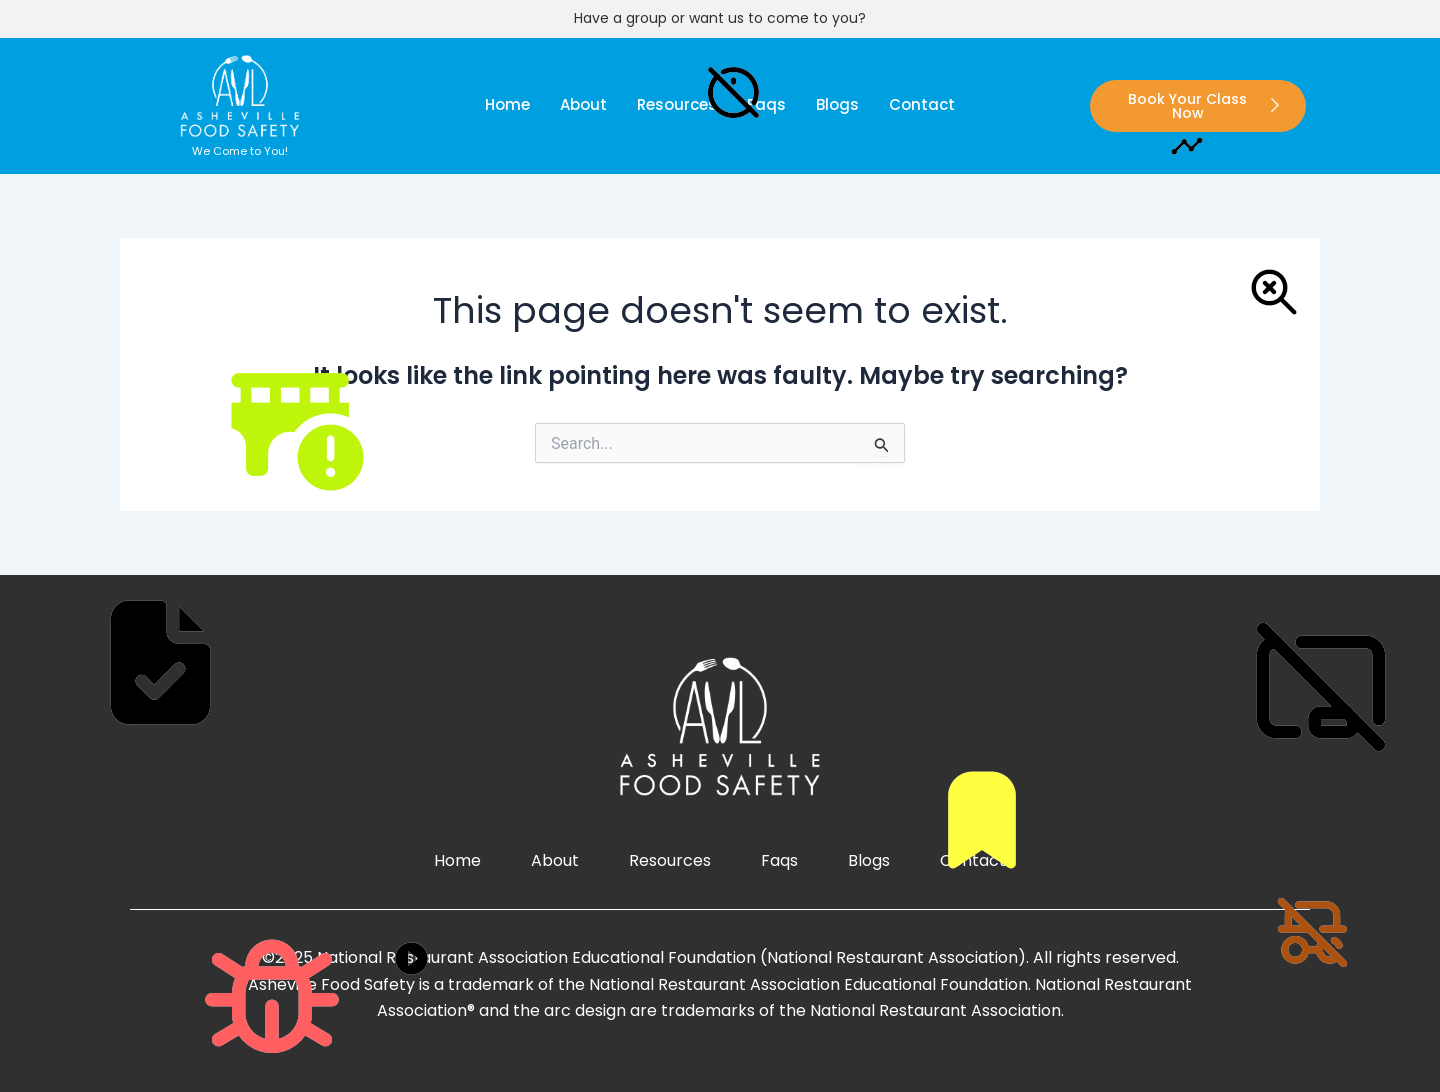  What do you see at coordinates (160, 662) in the screenshot?
I see `file successfully uploaded or saved` at bounding box center [160, 662].